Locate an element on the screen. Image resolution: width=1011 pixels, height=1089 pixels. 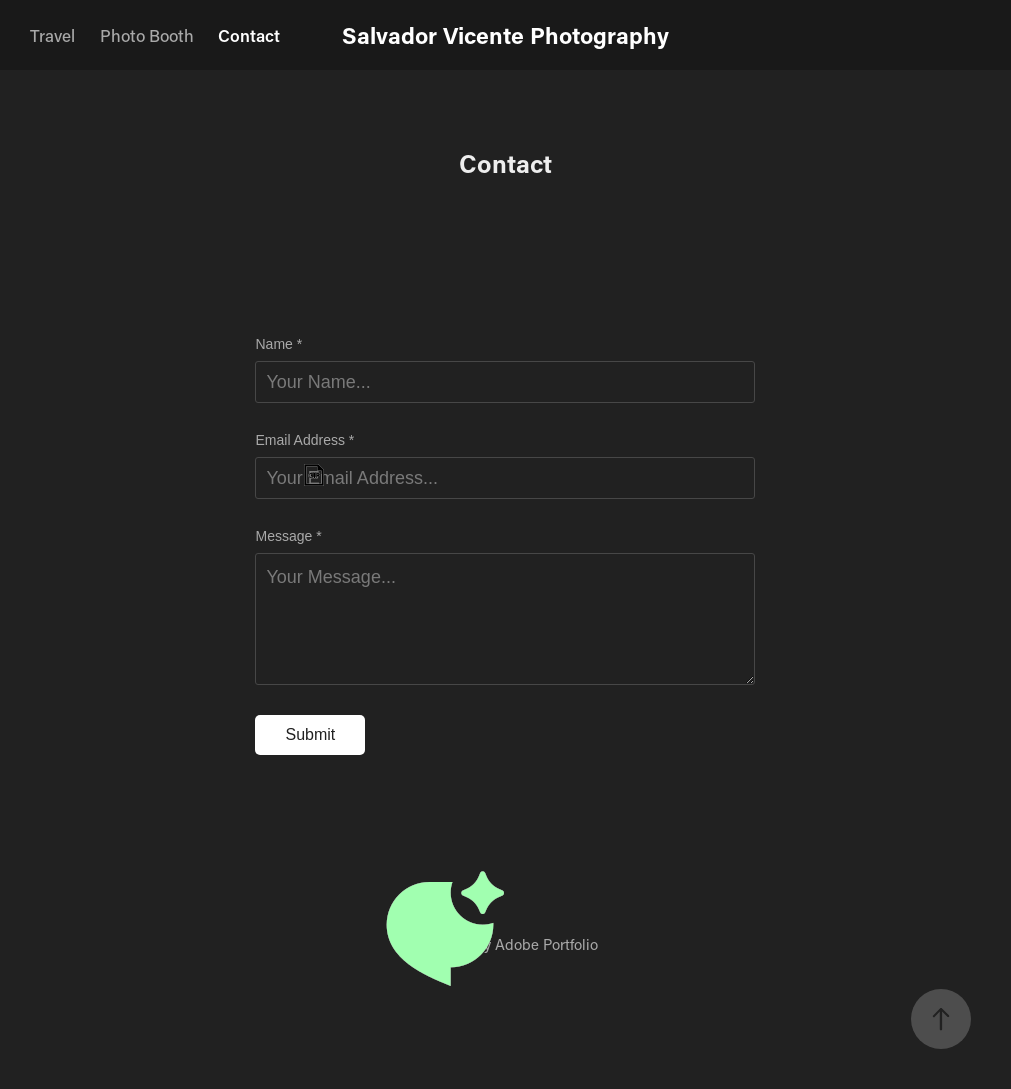
start a conversation with AI assistant is located at coordinates (440, 930).